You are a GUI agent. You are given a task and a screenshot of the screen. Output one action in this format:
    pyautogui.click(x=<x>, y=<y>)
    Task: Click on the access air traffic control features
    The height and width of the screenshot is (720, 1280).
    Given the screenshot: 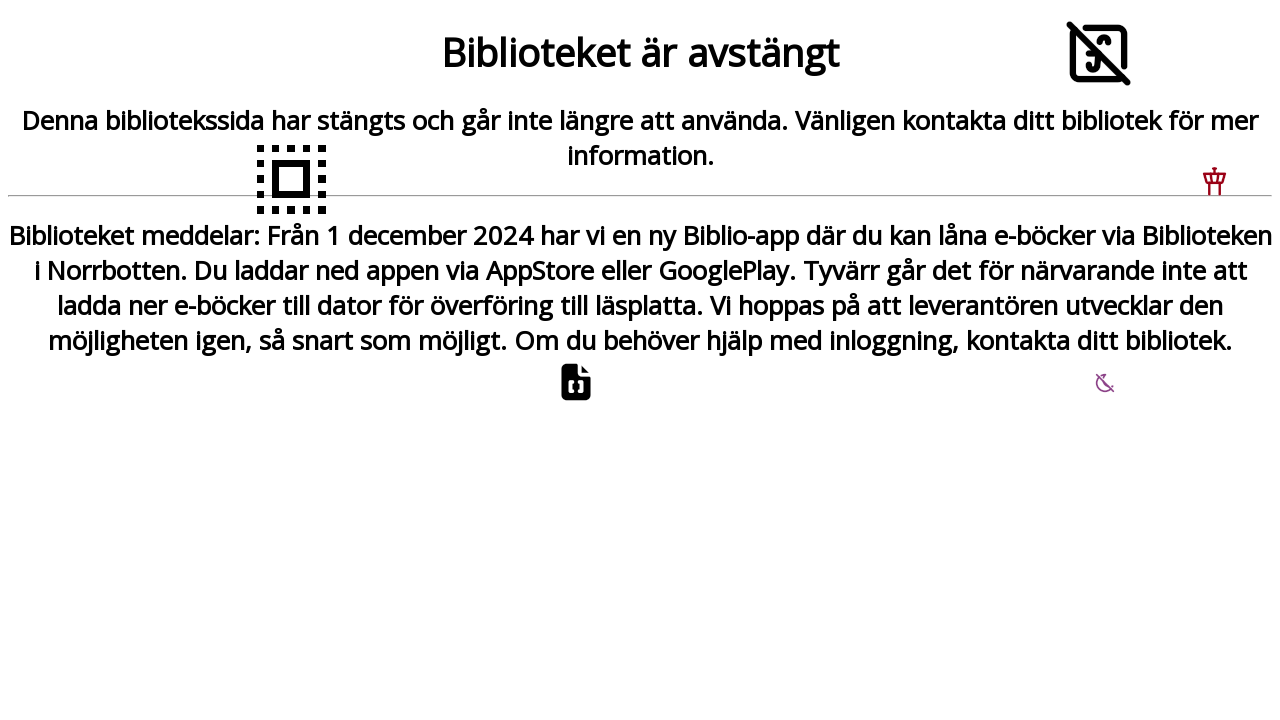 What is the action you would take?
    pyautogui.click(x=1214, y=181)
    